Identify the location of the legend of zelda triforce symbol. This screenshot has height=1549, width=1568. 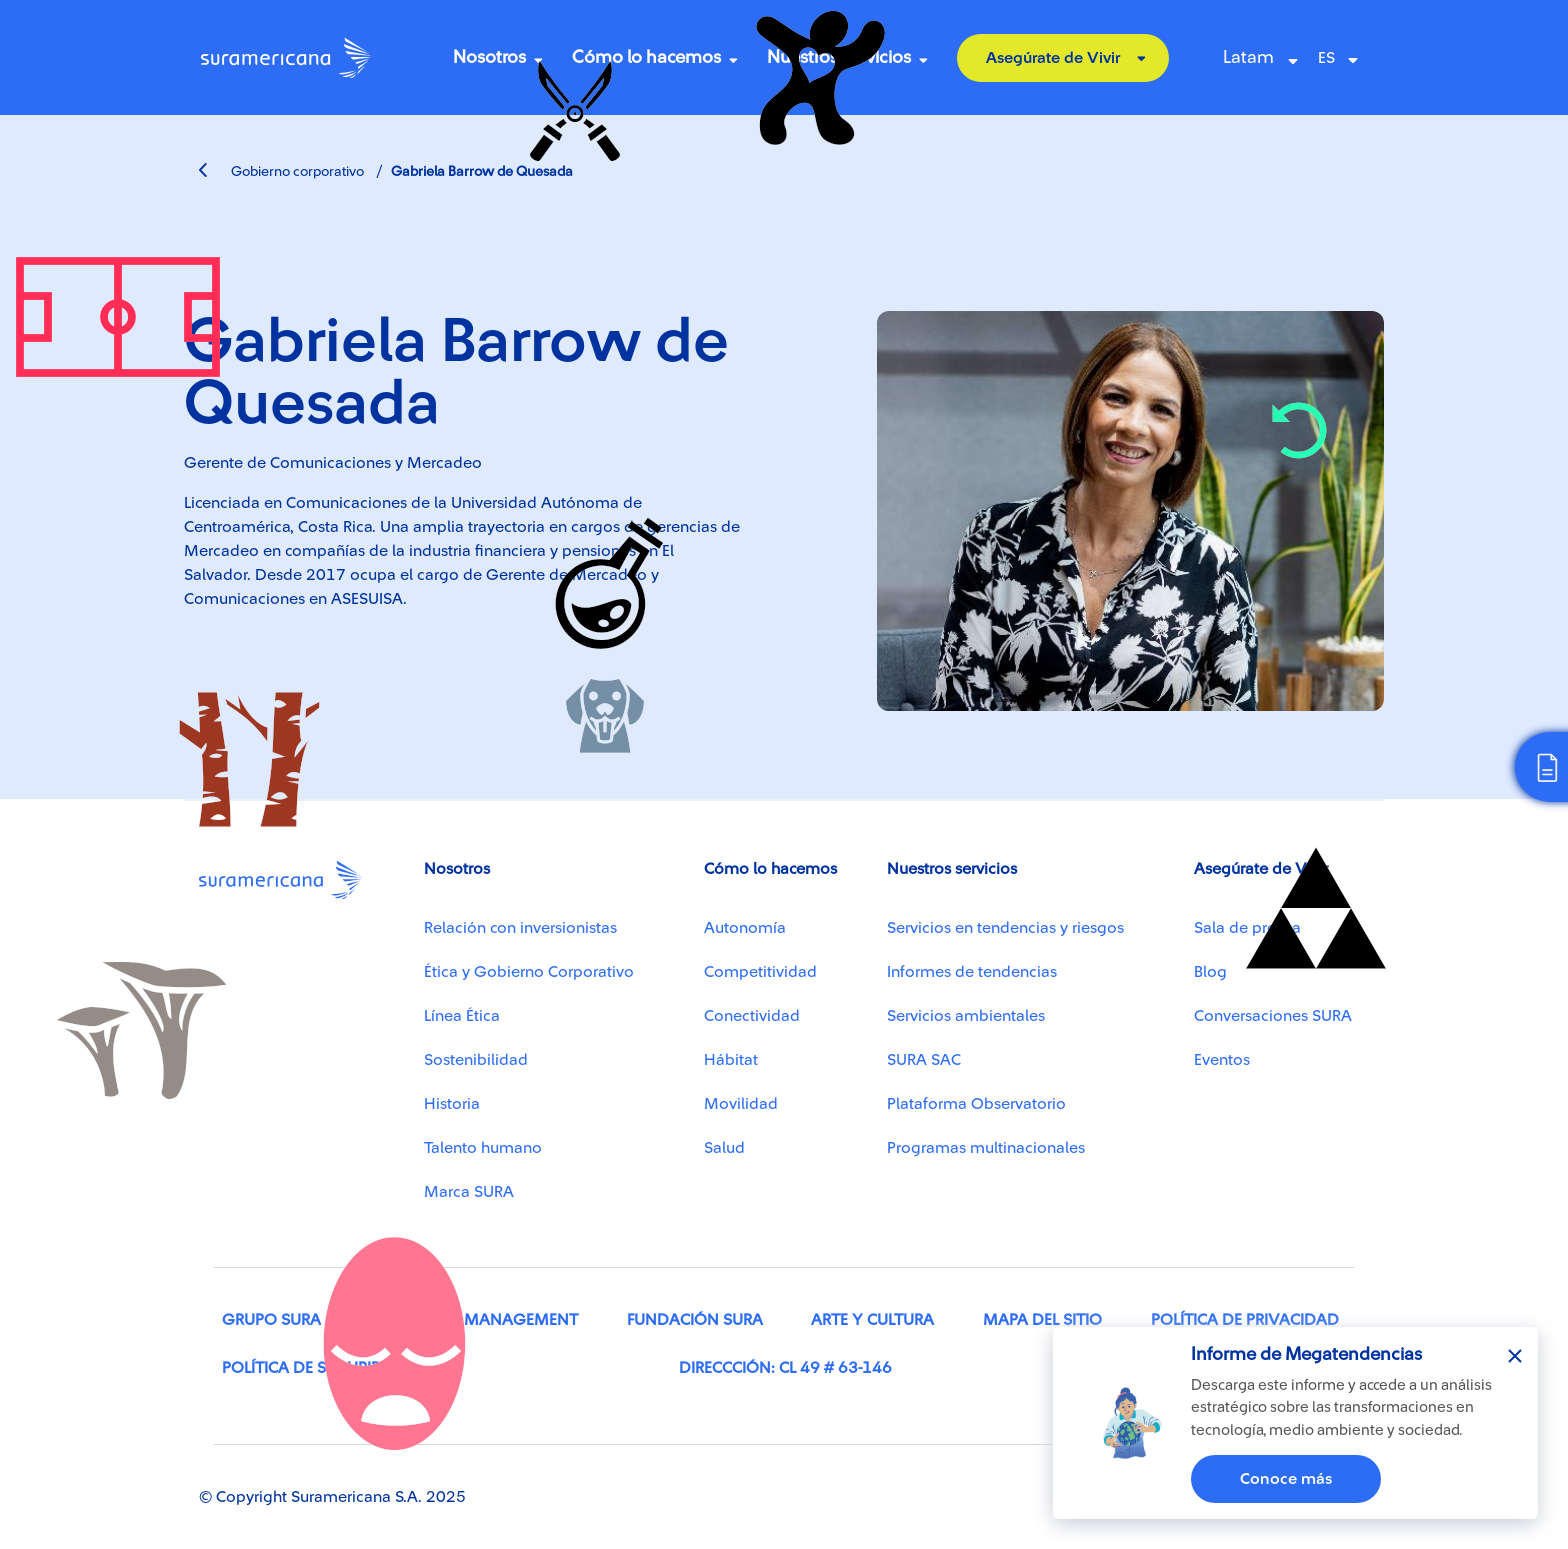
(1316, 908).